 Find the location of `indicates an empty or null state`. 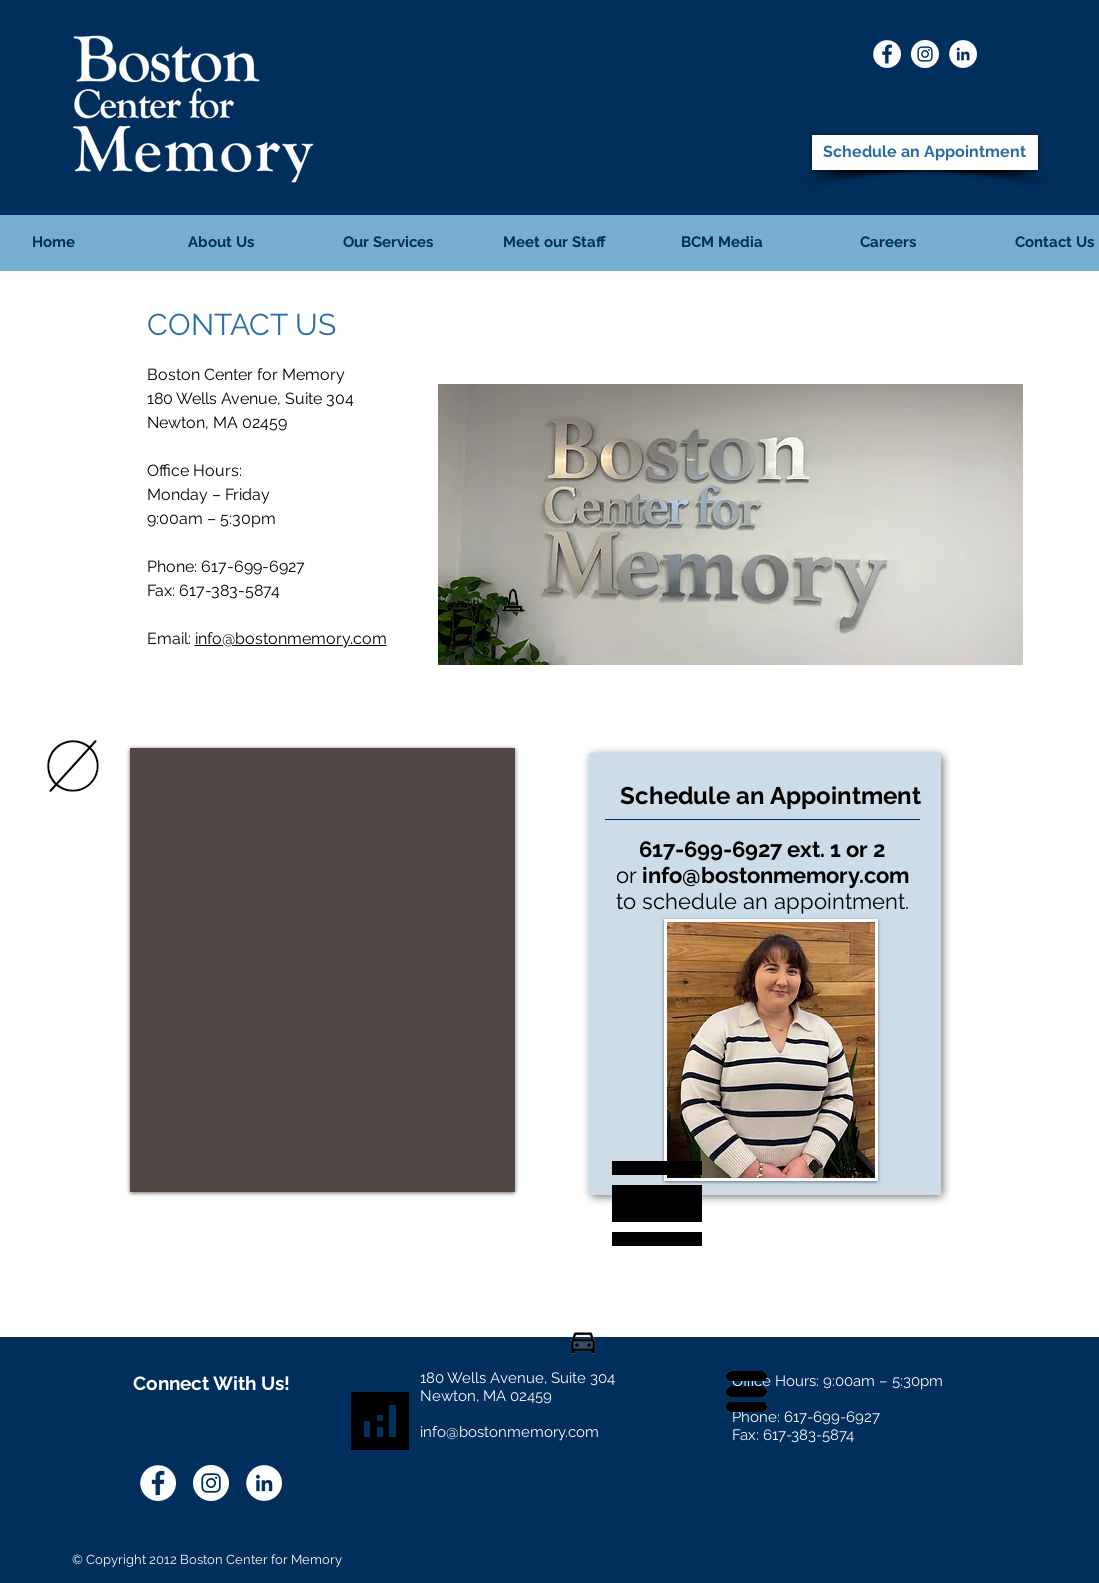

indicates an empty or null state is located at coordinates (73, 766).